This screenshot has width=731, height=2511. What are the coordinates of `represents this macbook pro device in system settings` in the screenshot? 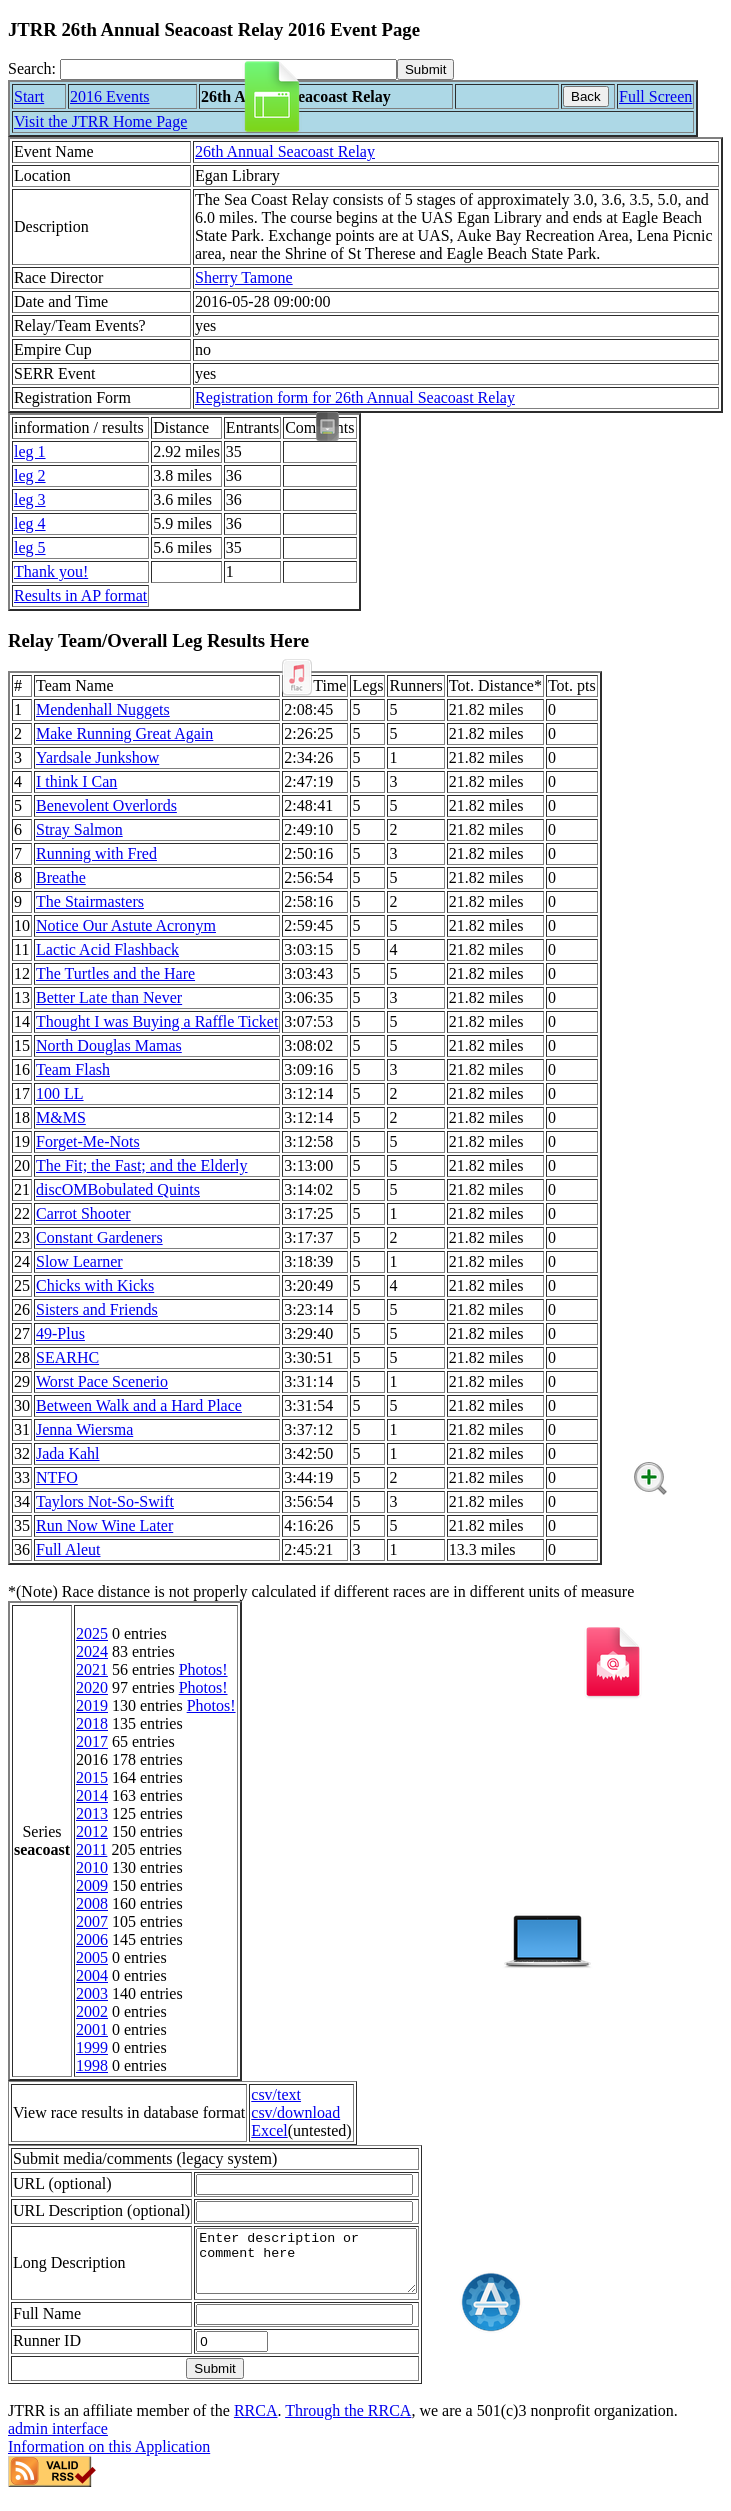 It's located at (547, 1935).